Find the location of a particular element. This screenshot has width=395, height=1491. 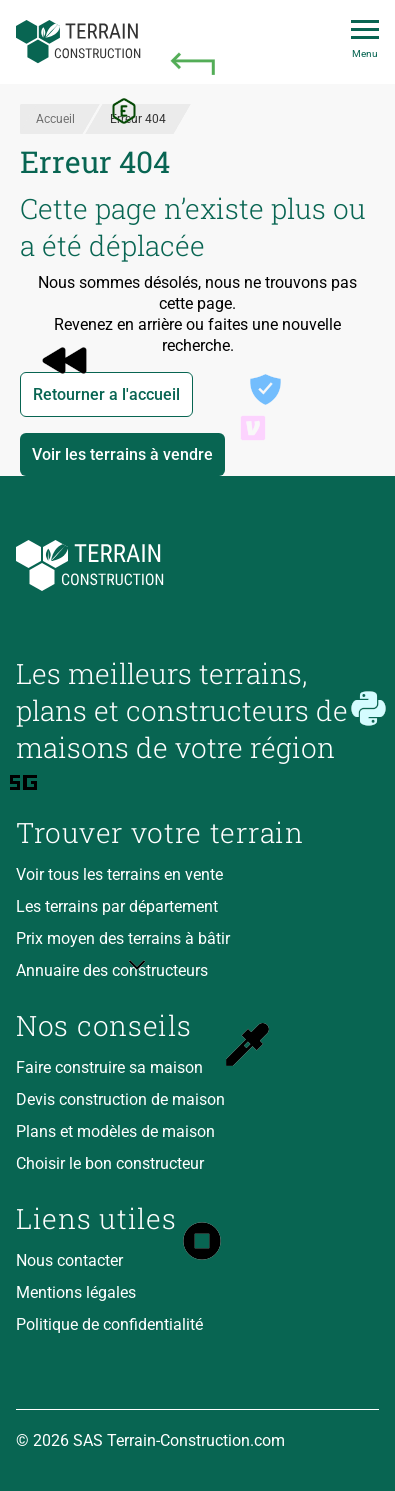

pick a color from the screen is located at coordinates (247, 1044).